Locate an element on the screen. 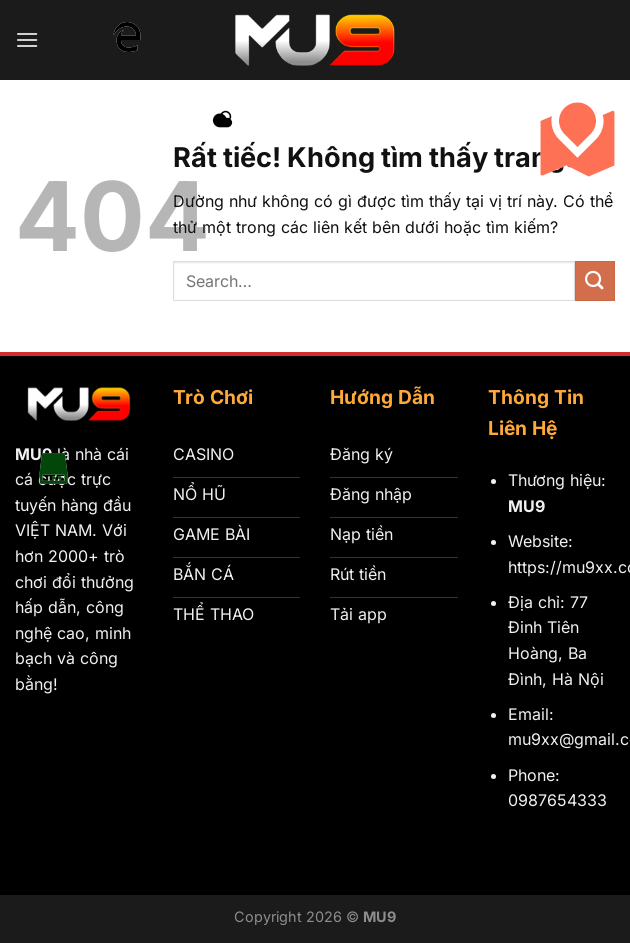 Image resolution: width=630 pixels, height=943 pixels. access external storage or hard drive is located at coordinates (53, 468).